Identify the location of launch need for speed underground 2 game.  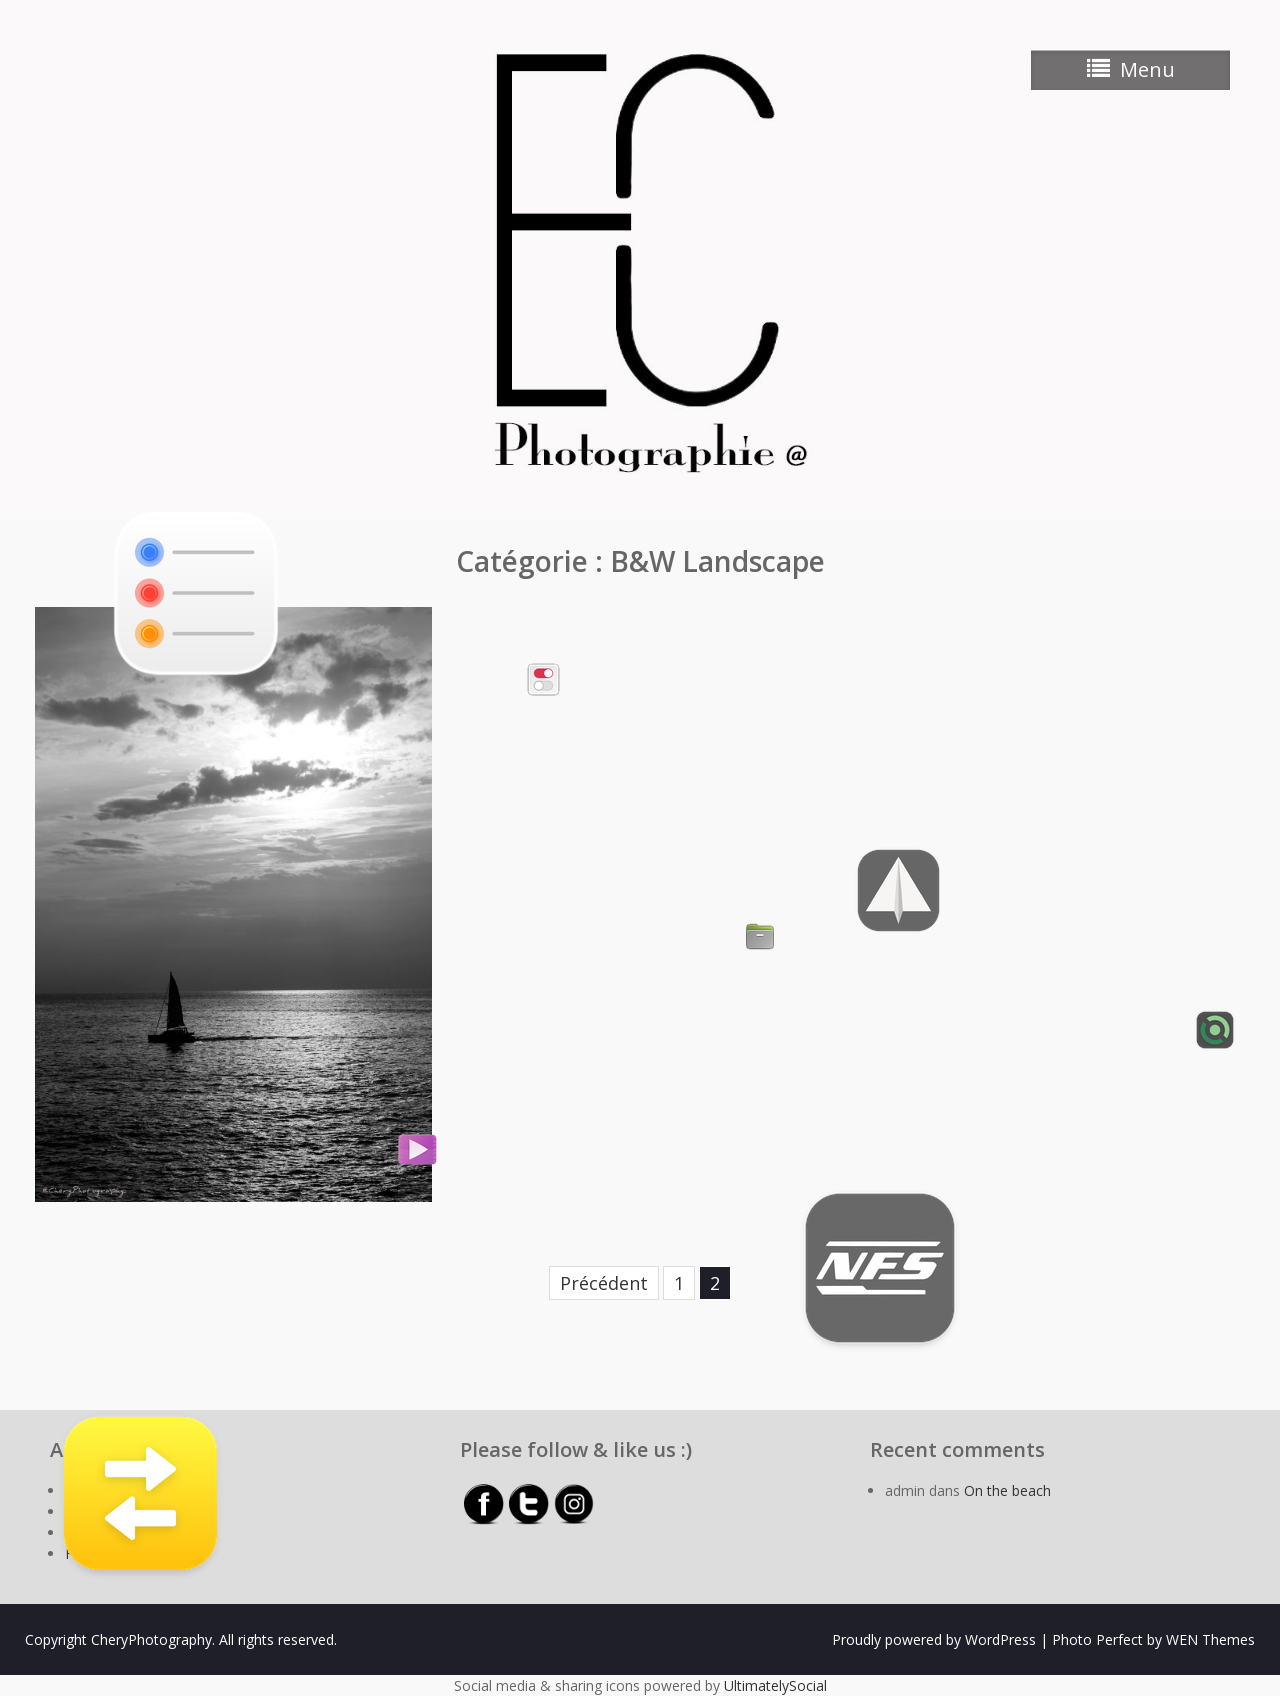
(880, 1268).